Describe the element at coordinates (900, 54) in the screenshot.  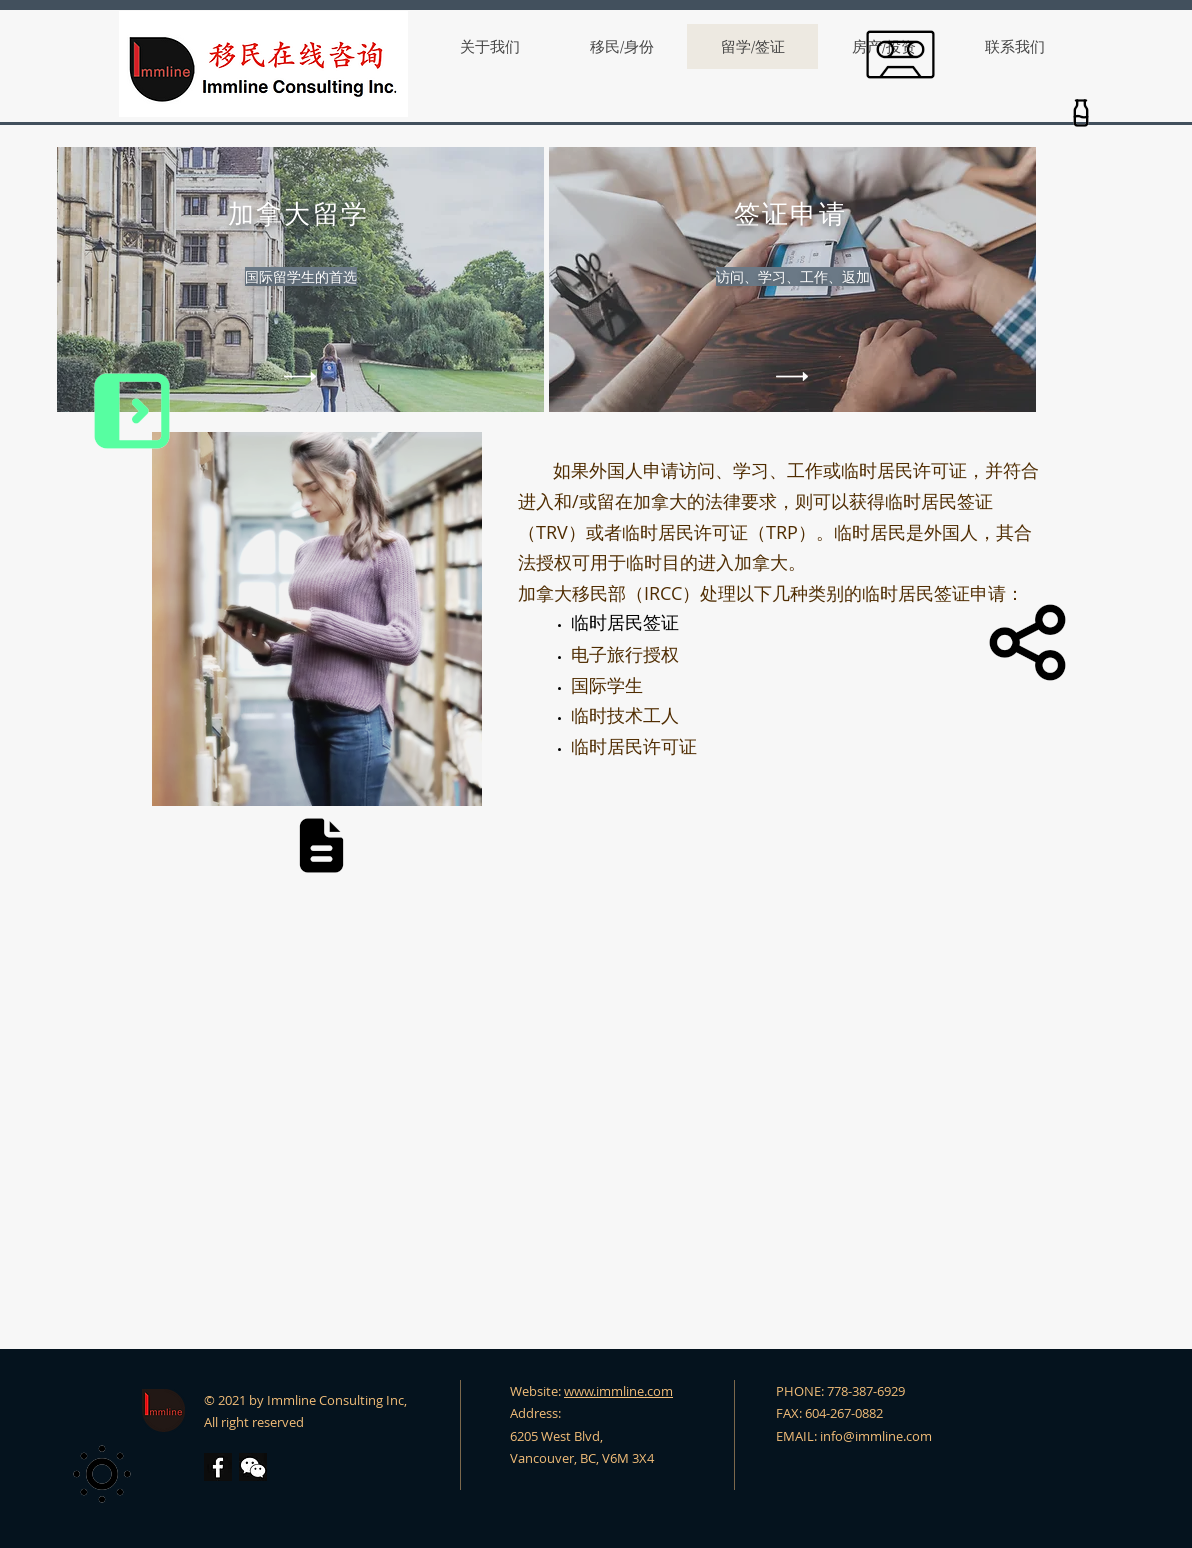
I see `access audio recordings or voice memos` at that location.